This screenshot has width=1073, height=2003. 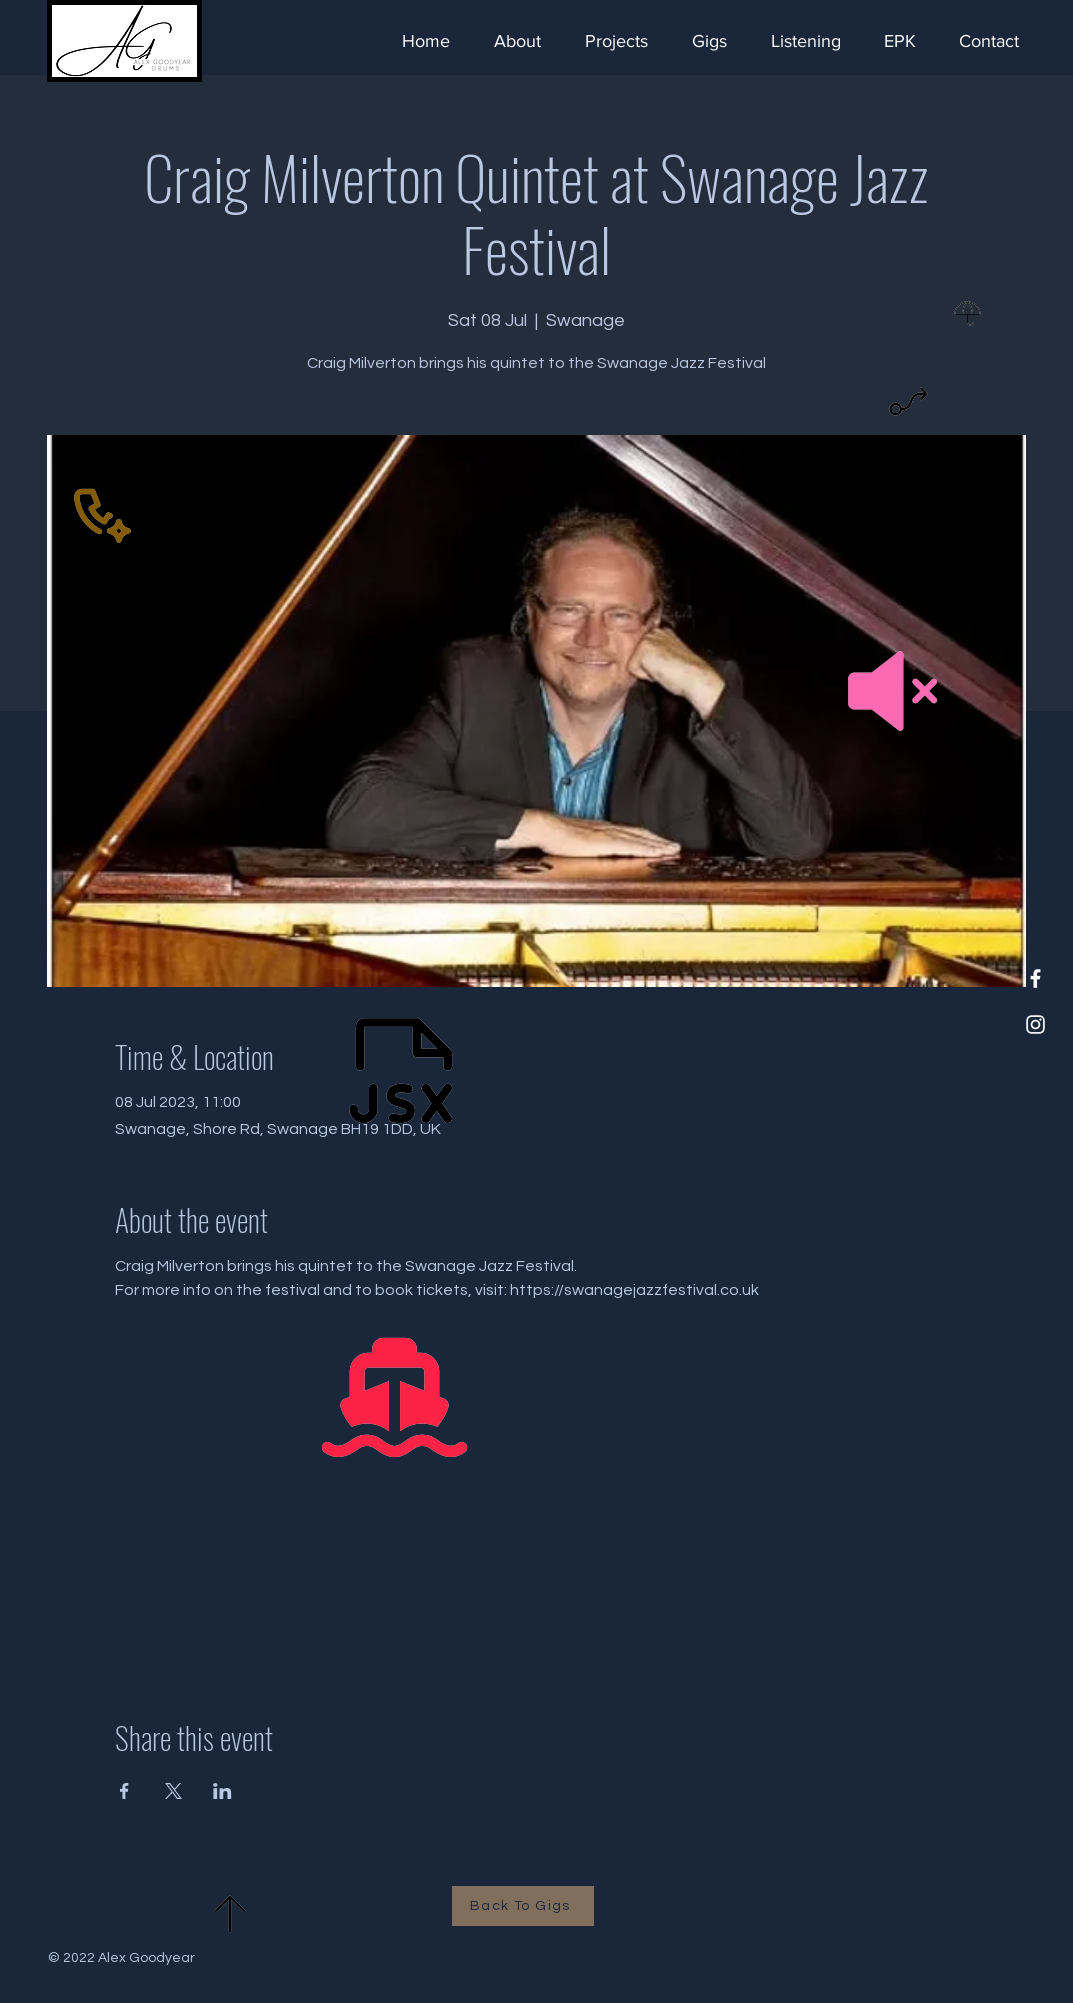 What do you see at coordinates (100, 512) in the screenshot?
I see `AI-powered calling or smart call features` at bounding box center [100, 512].